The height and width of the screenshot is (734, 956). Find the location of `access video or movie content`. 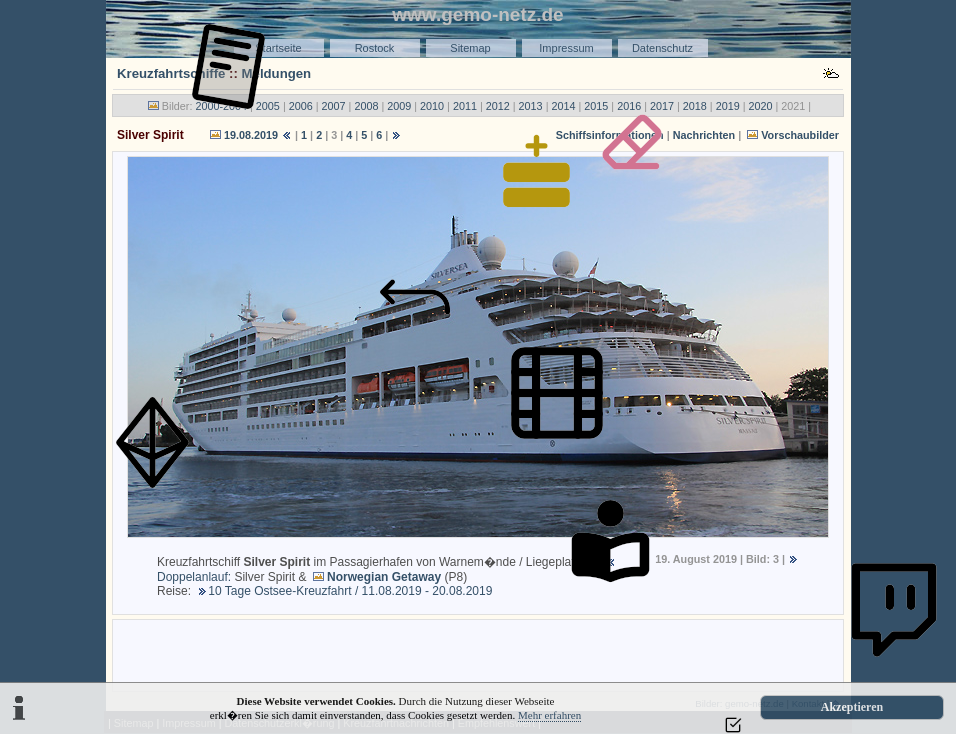

access video or movie content is located at coordinates (557, 393).